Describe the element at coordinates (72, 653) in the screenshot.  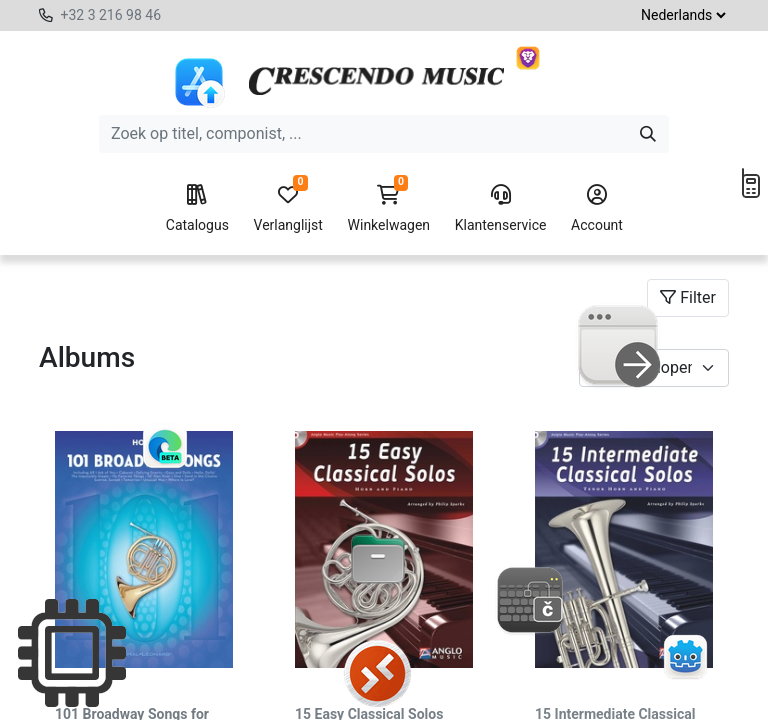
I see `access hardware or processor settings` at that location.